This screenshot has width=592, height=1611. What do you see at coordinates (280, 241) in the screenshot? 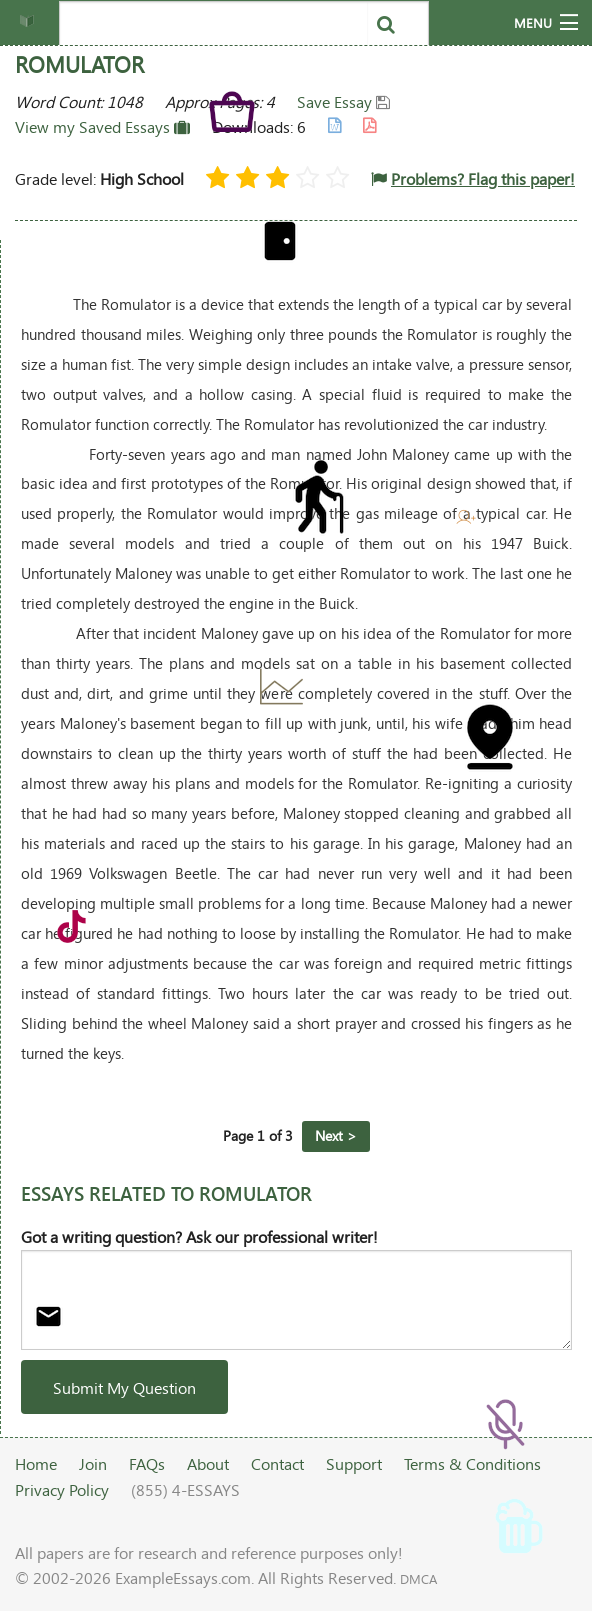
I see `door sensor status indicator` at bounding box center [280, 241].